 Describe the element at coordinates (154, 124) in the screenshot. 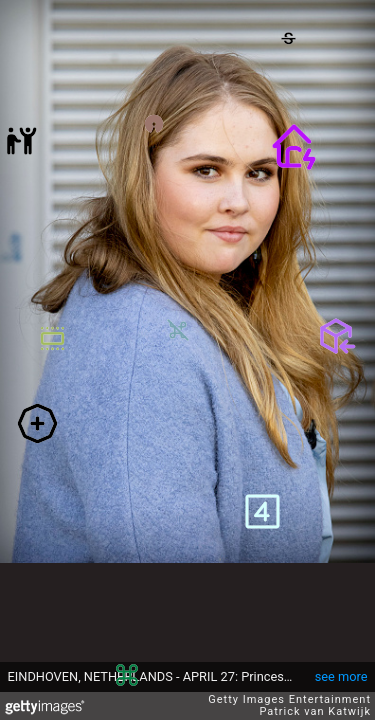

I see `indicates open source software or project` at that location.